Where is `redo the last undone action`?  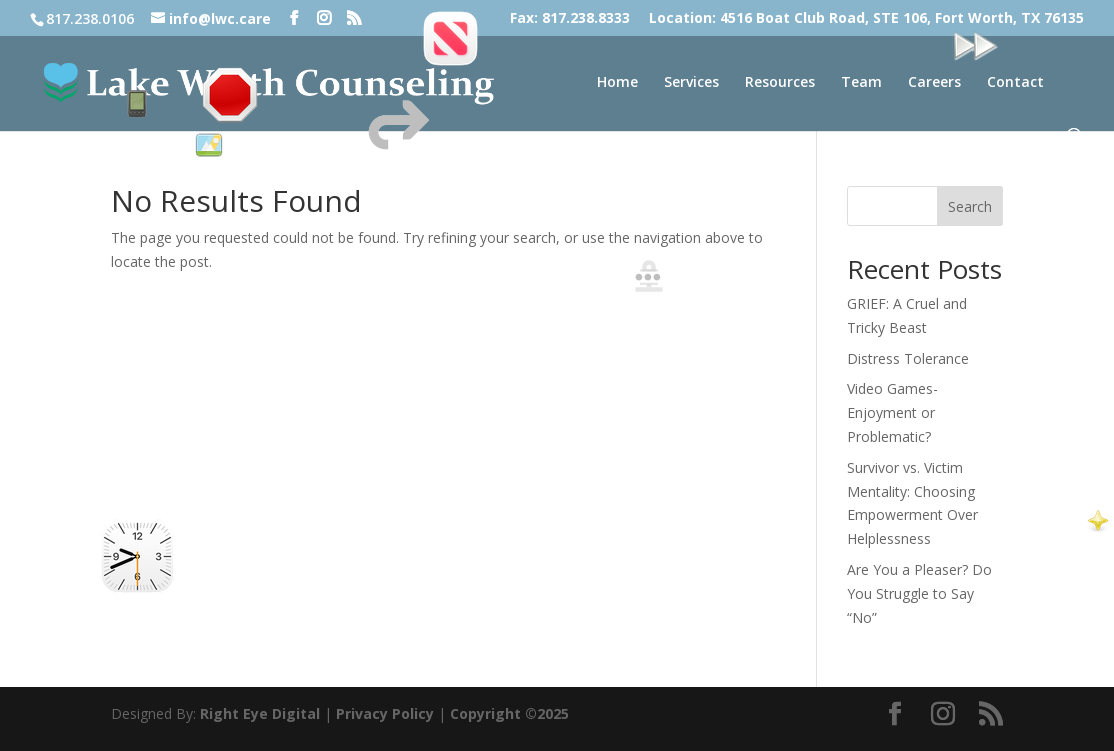 redo the last undone action is located at coordinates (398, 125).